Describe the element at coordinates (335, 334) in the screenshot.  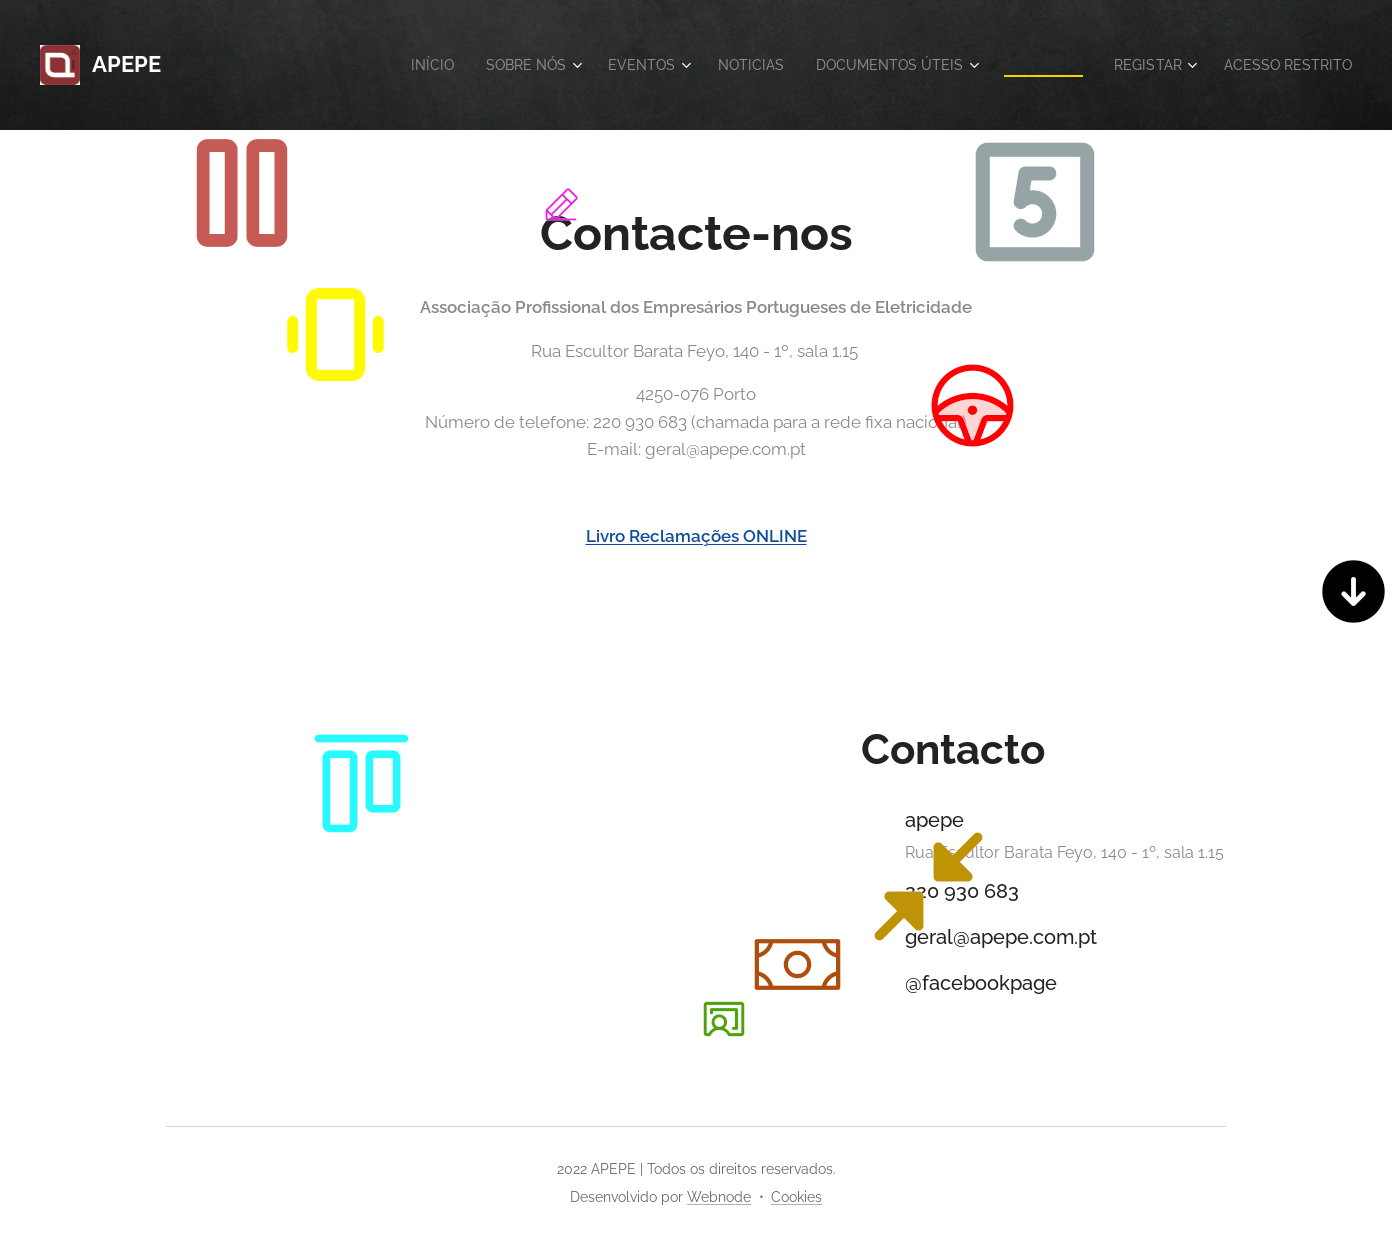
I see `enable vibrate mode on your device` at that location.